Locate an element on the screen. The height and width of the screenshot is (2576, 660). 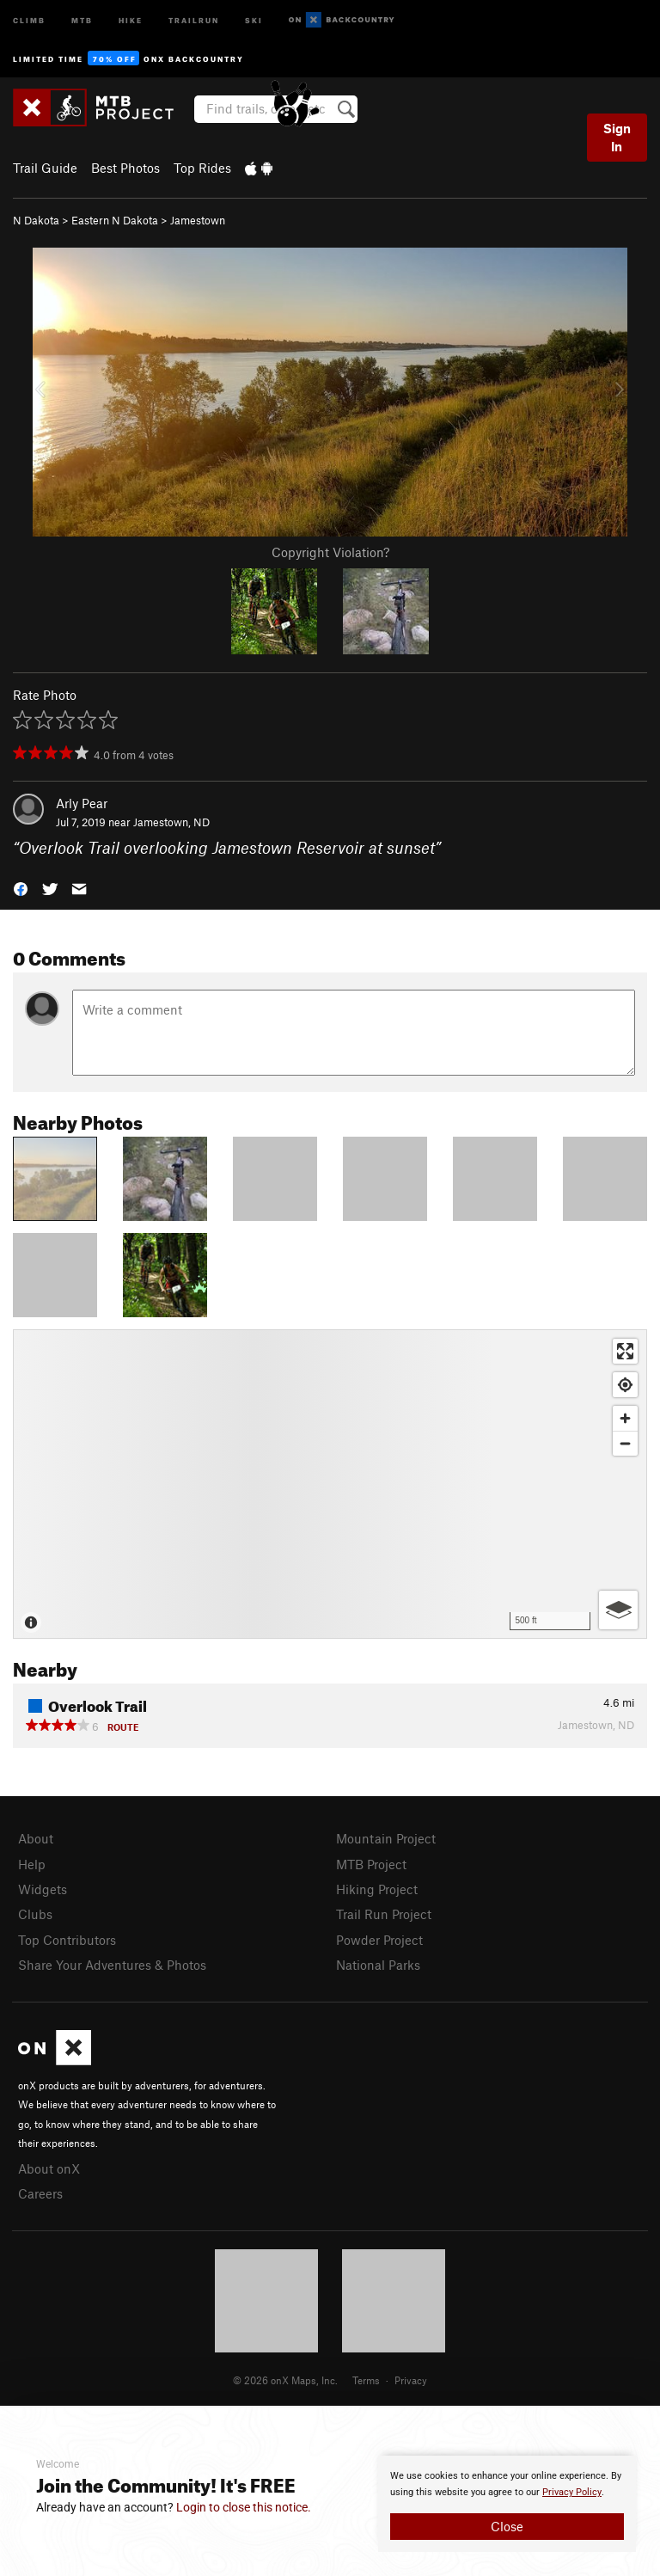
indicates a strike in a bowling game is located at coordinates (295, 103).